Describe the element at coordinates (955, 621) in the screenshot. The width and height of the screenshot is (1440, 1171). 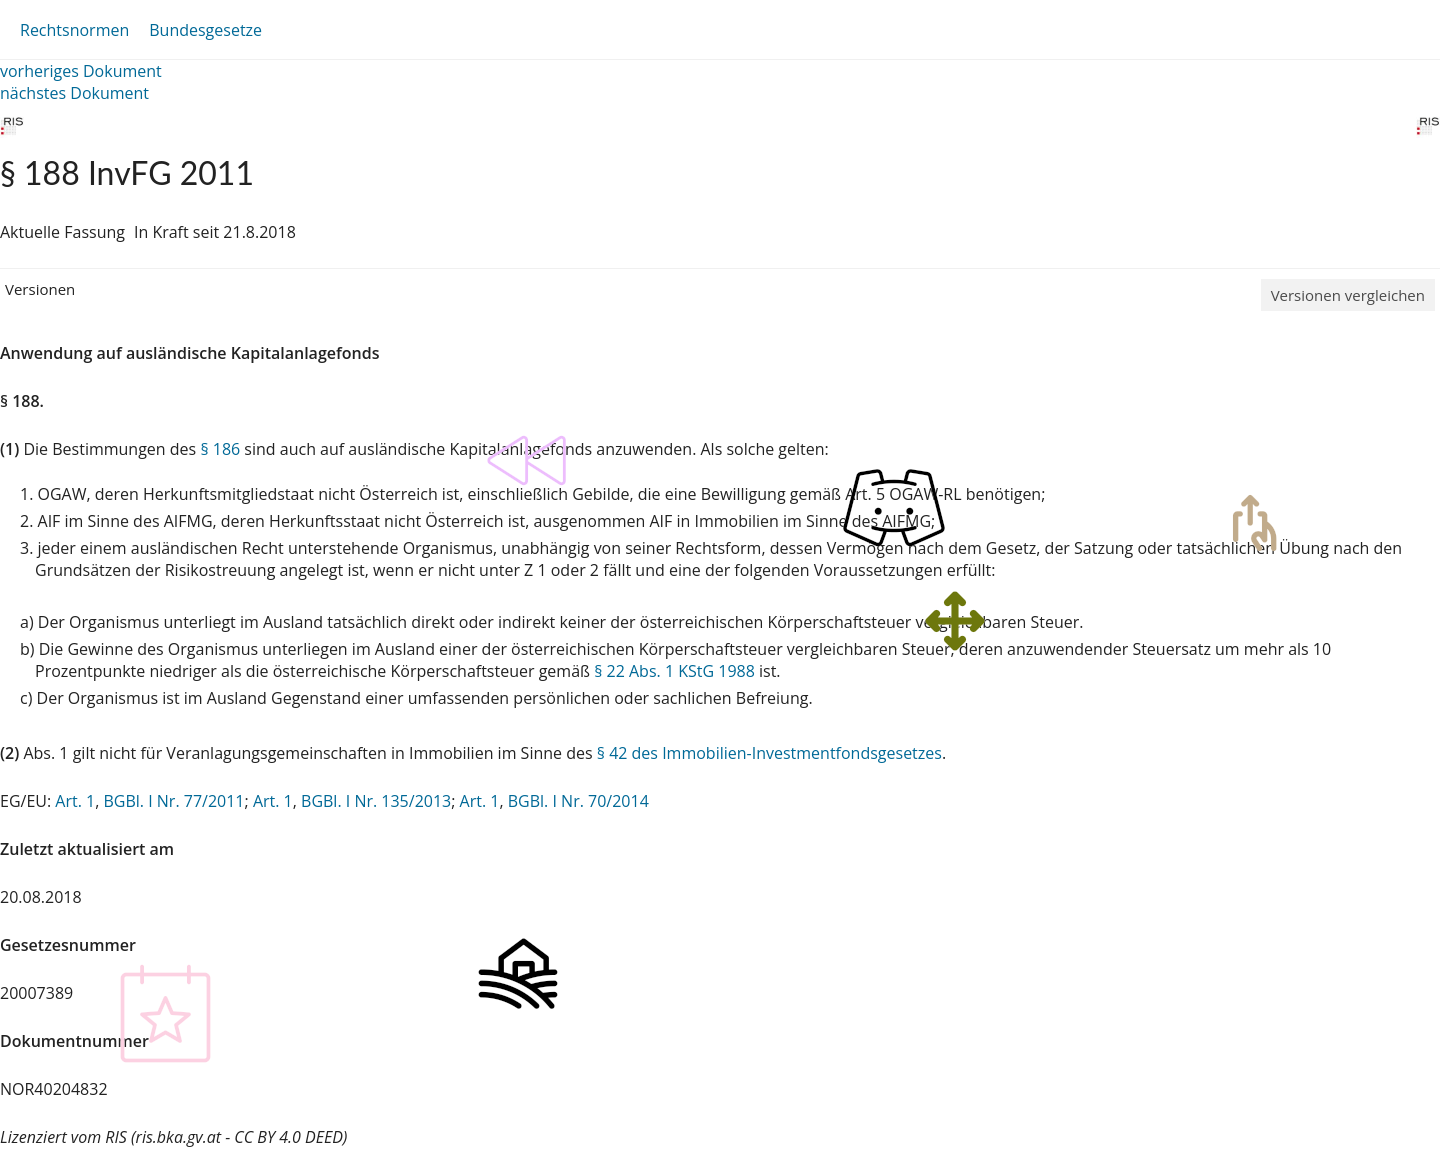
I see `move or reposition an element` at that location.